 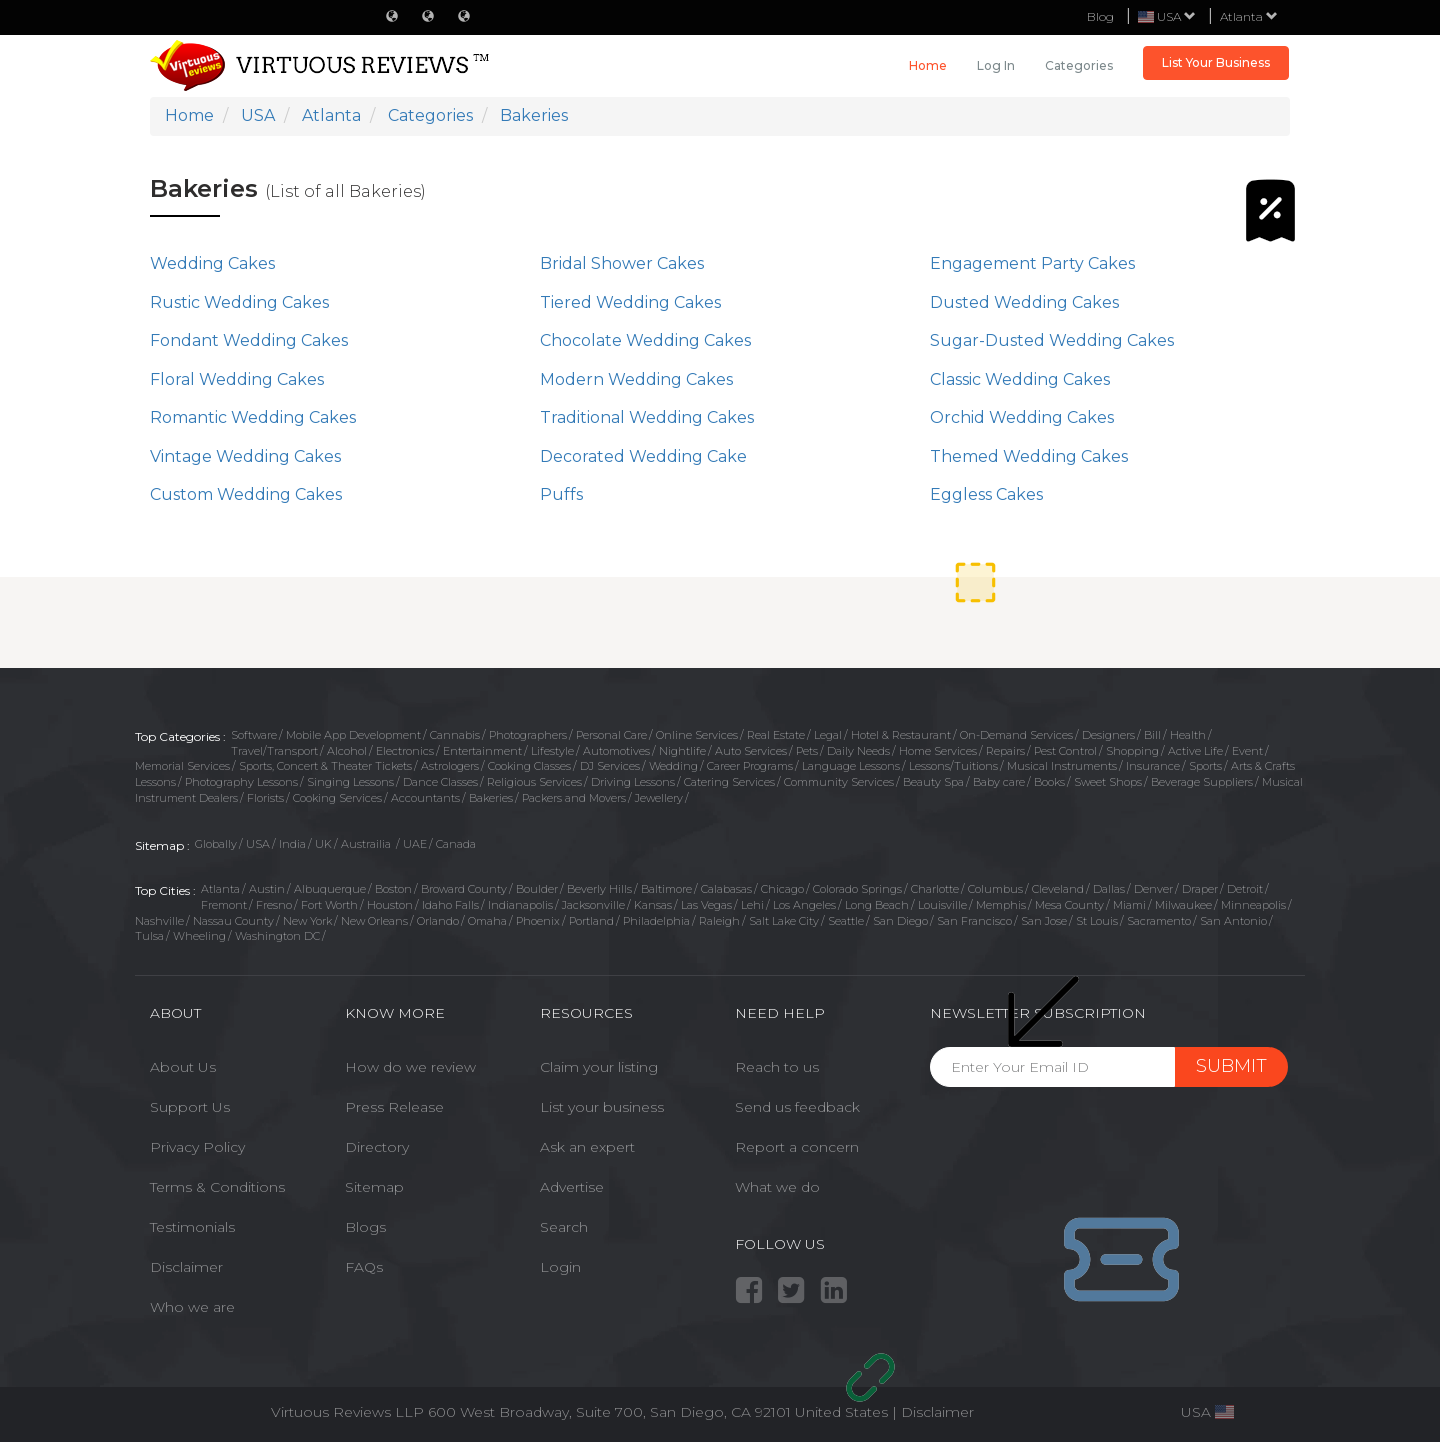 I want to click on view discount or coupon details, so click(x=1270, y=210).